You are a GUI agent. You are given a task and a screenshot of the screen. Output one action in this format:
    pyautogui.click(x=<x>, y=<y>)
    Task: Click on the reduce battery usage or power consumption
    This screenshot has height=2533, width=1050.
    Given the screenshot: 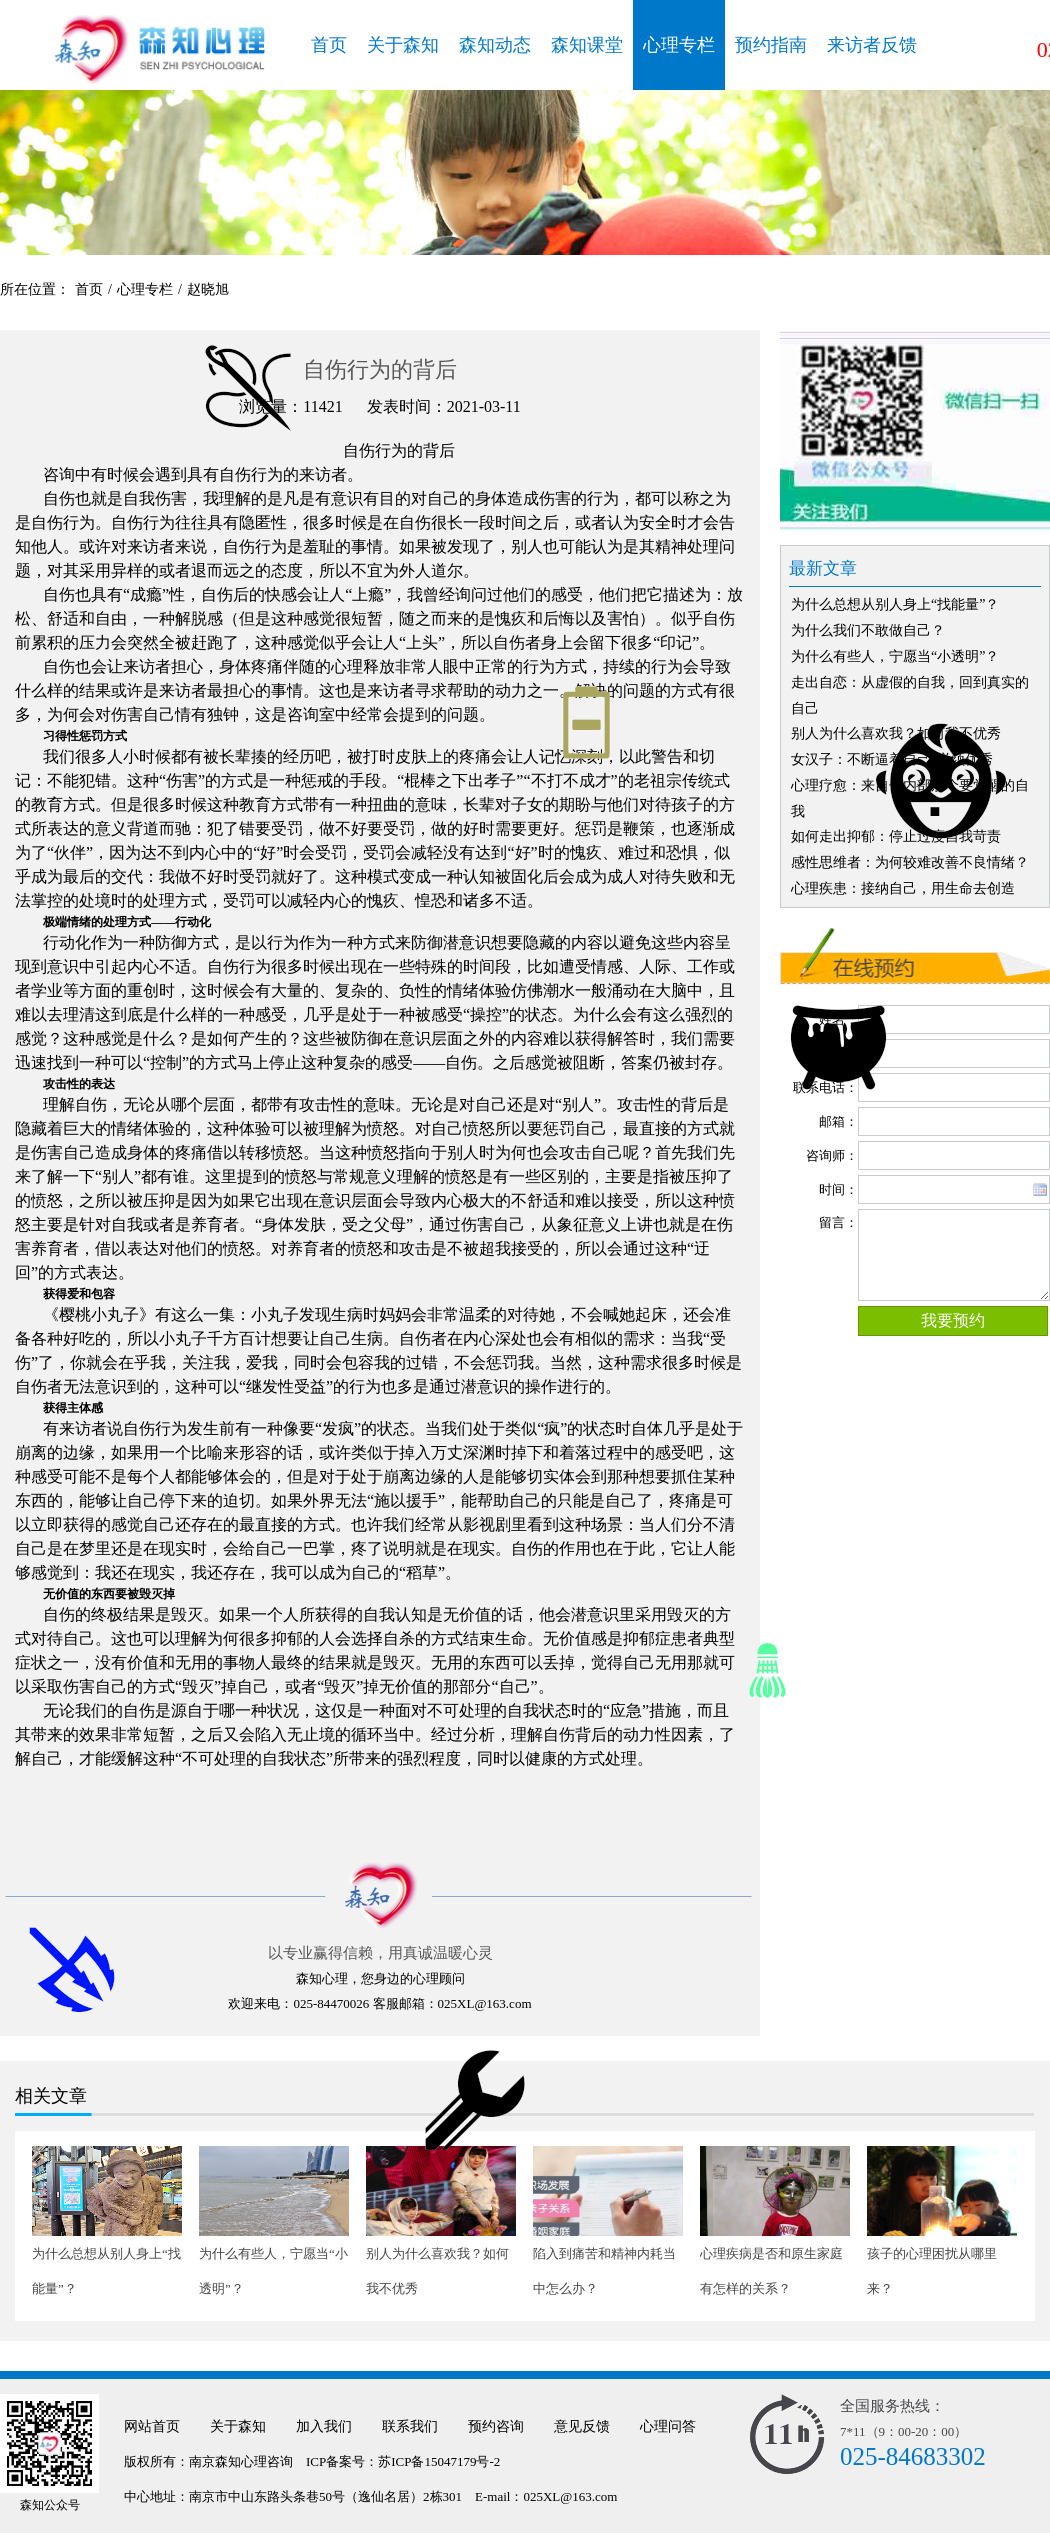 What is the action you would take?
    pyautogui.click(x=586, y=722)
    